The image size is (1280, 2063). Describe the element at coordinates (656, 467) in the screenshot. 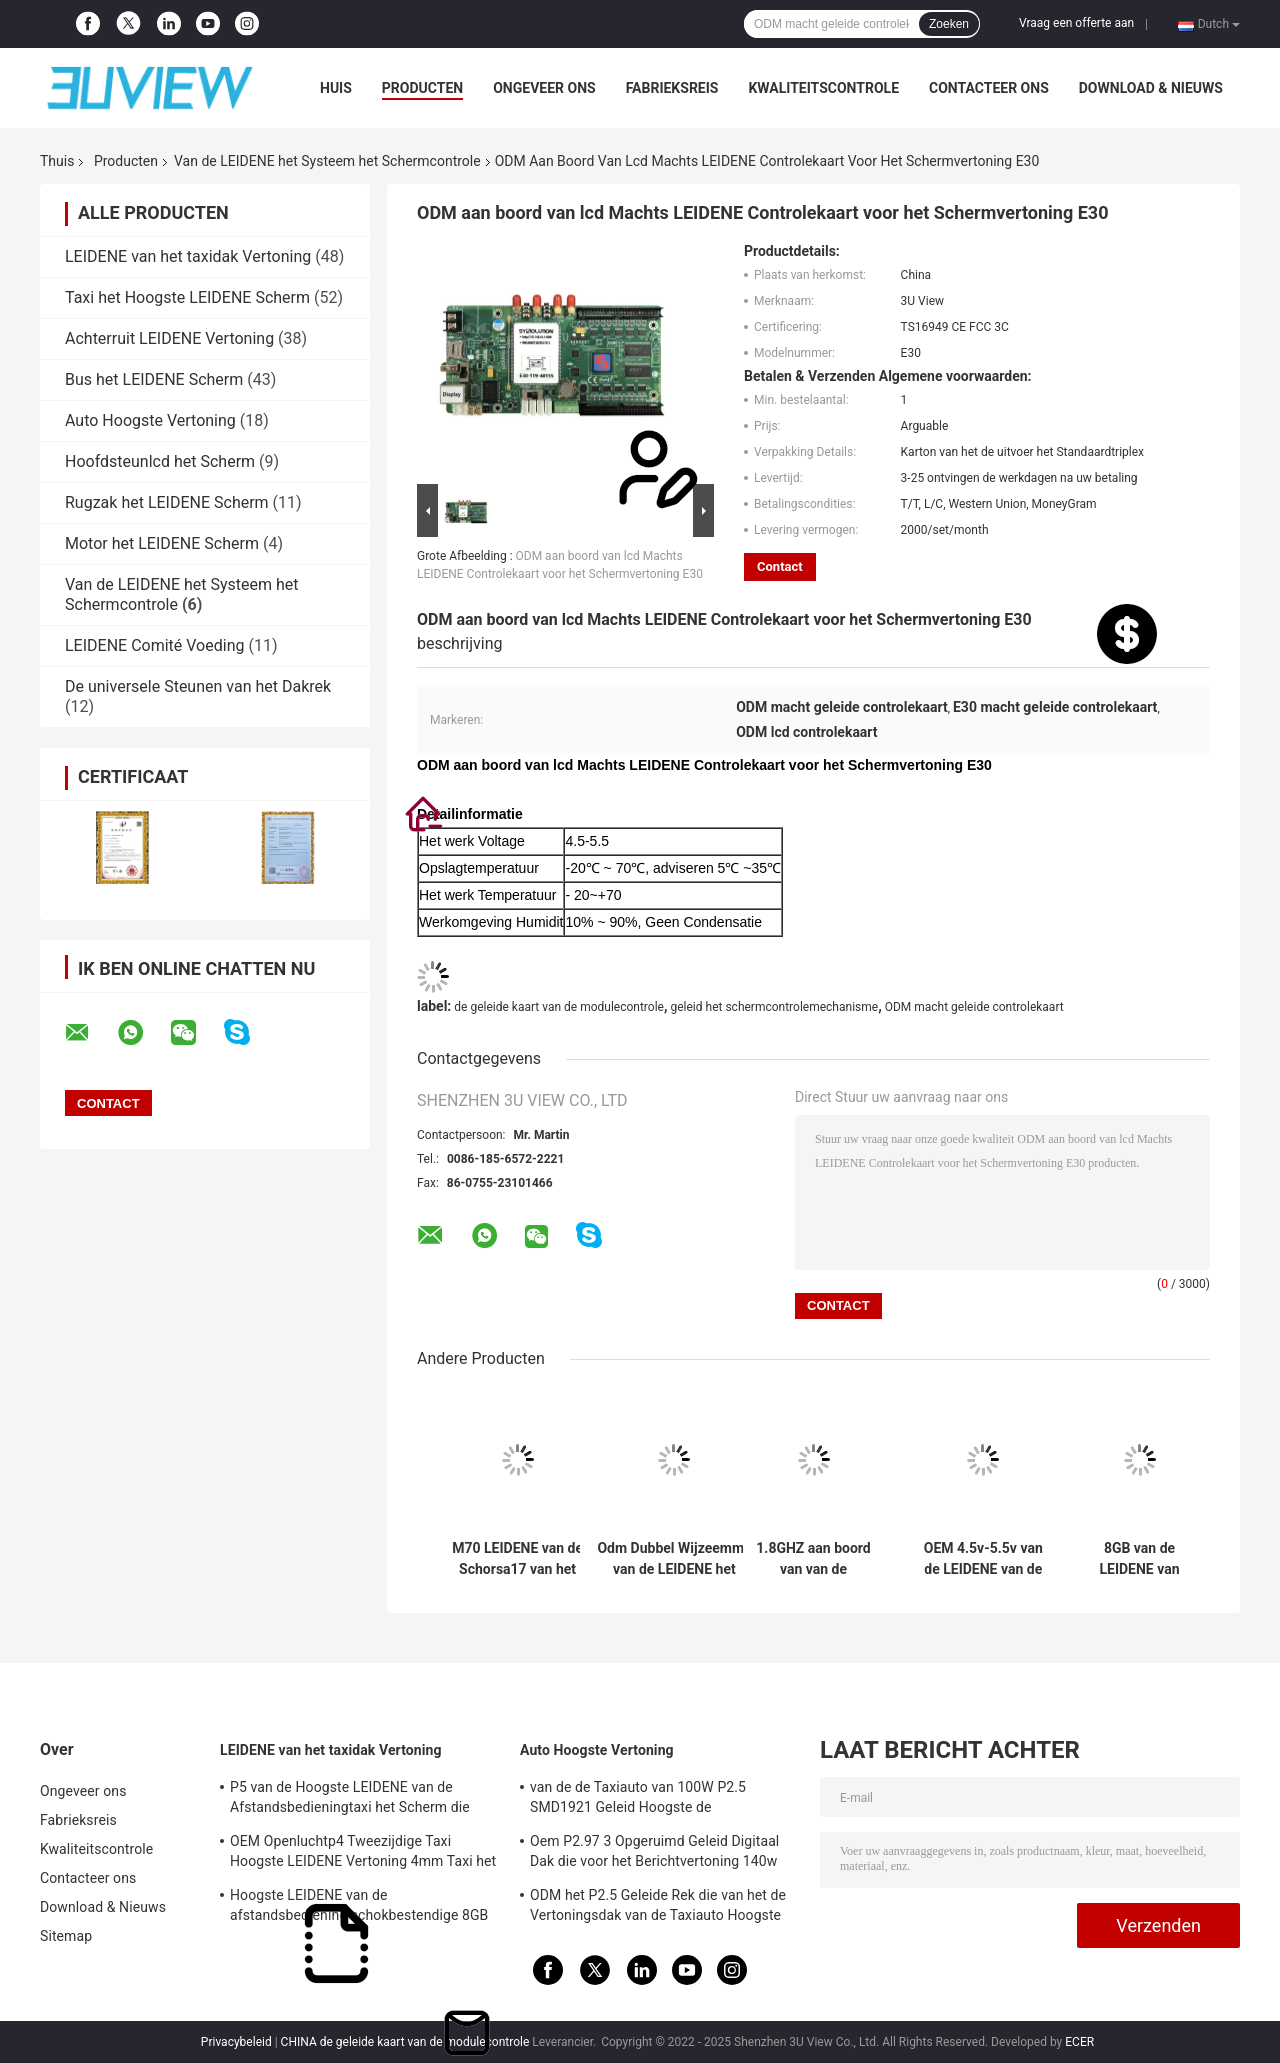

I see `edit your profile` at that location.